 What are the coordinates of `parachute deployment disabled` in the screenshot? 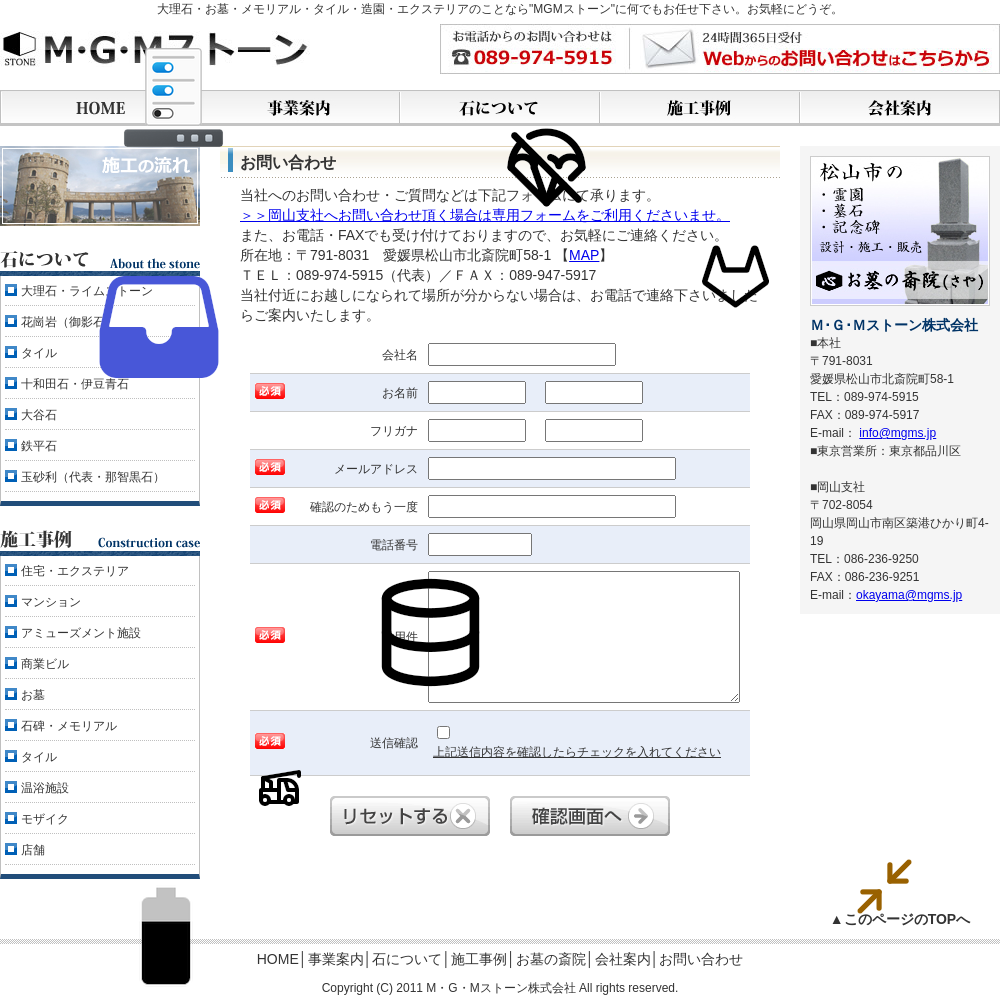 It's located at (546, 167).